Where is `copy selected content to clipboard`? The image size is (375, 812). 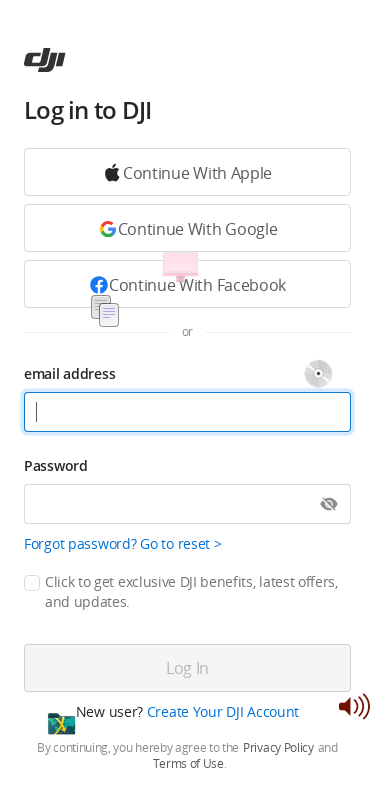 copy selected content to clipboard is located at coordinates (105, 311).